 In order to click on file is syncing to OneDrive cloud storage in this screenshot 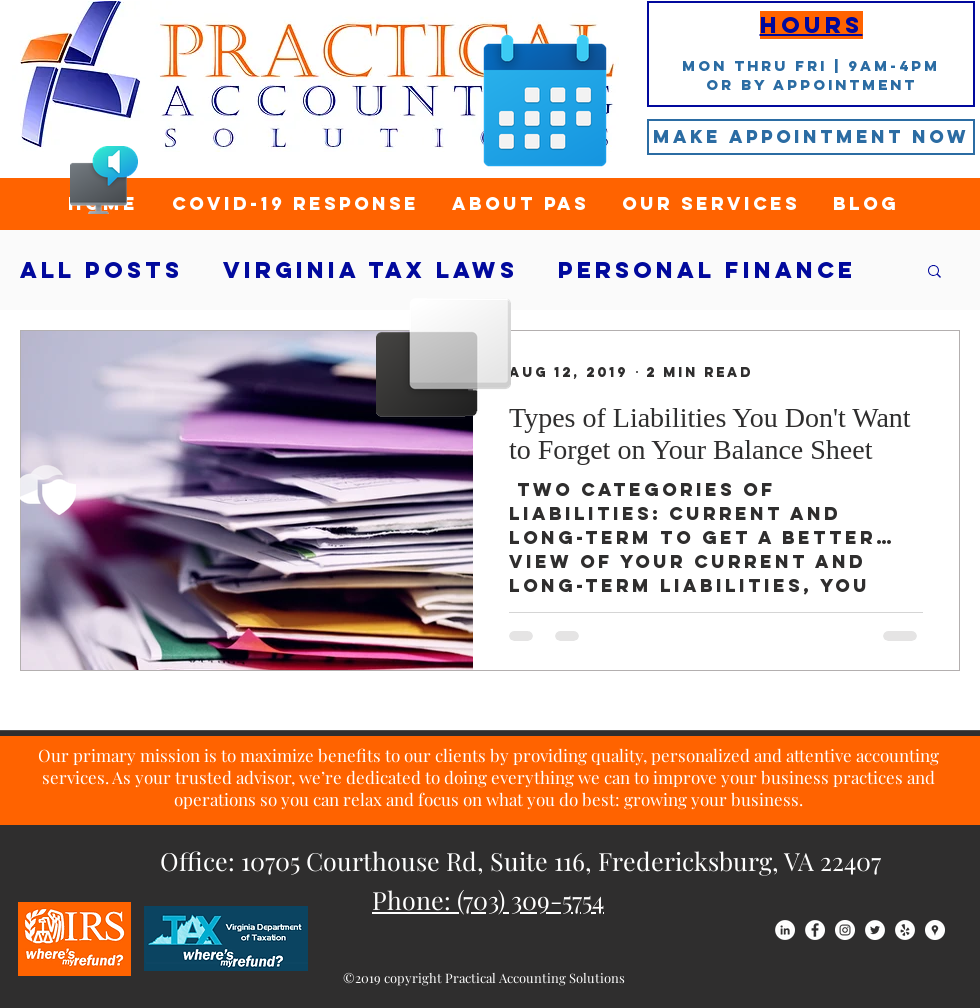, I will do `click(46, 485)`.